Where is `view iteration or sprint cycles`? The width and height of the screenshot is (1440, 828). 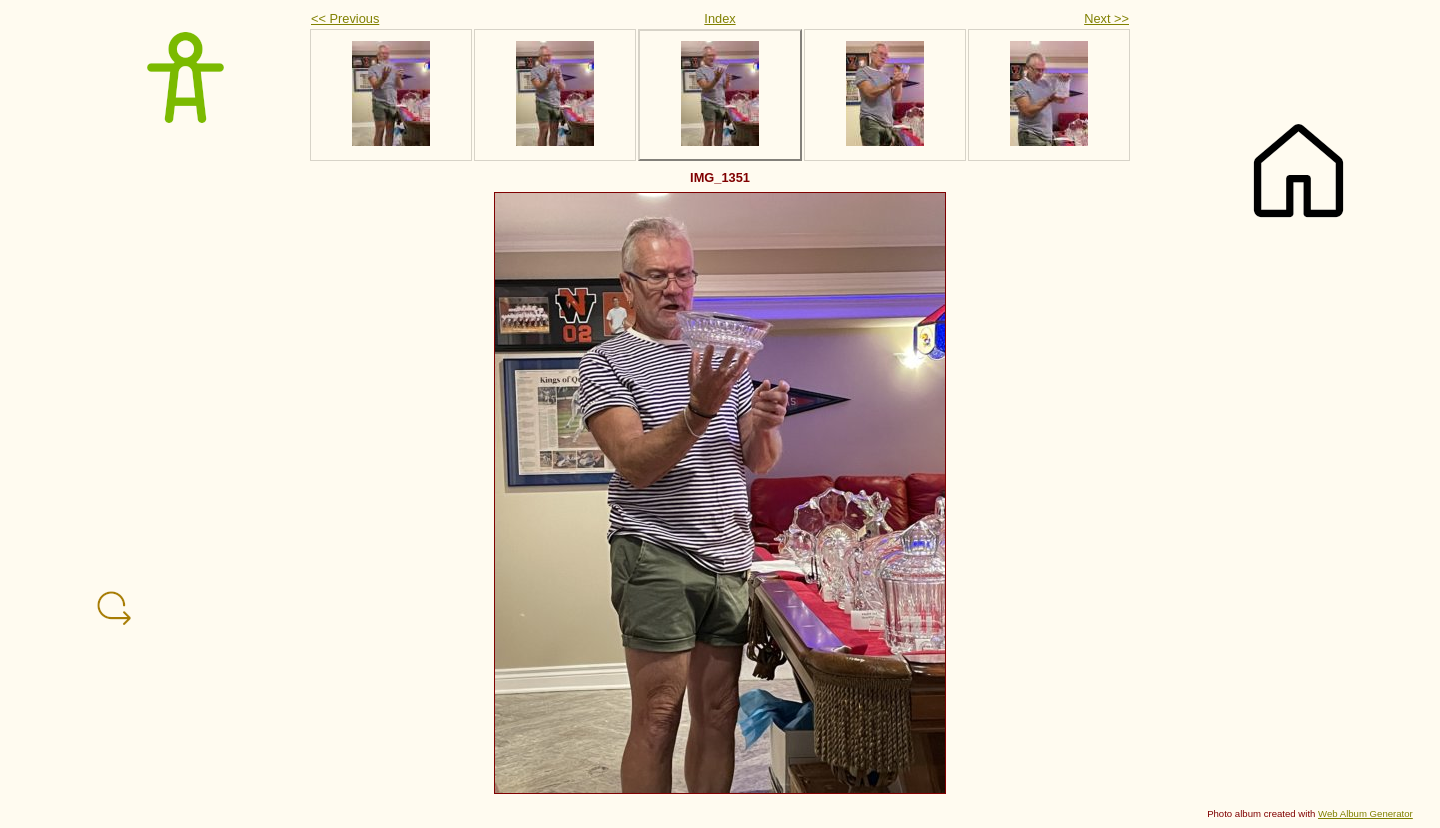
view iteration or sprint cycles is located at coordinates (113, 607).